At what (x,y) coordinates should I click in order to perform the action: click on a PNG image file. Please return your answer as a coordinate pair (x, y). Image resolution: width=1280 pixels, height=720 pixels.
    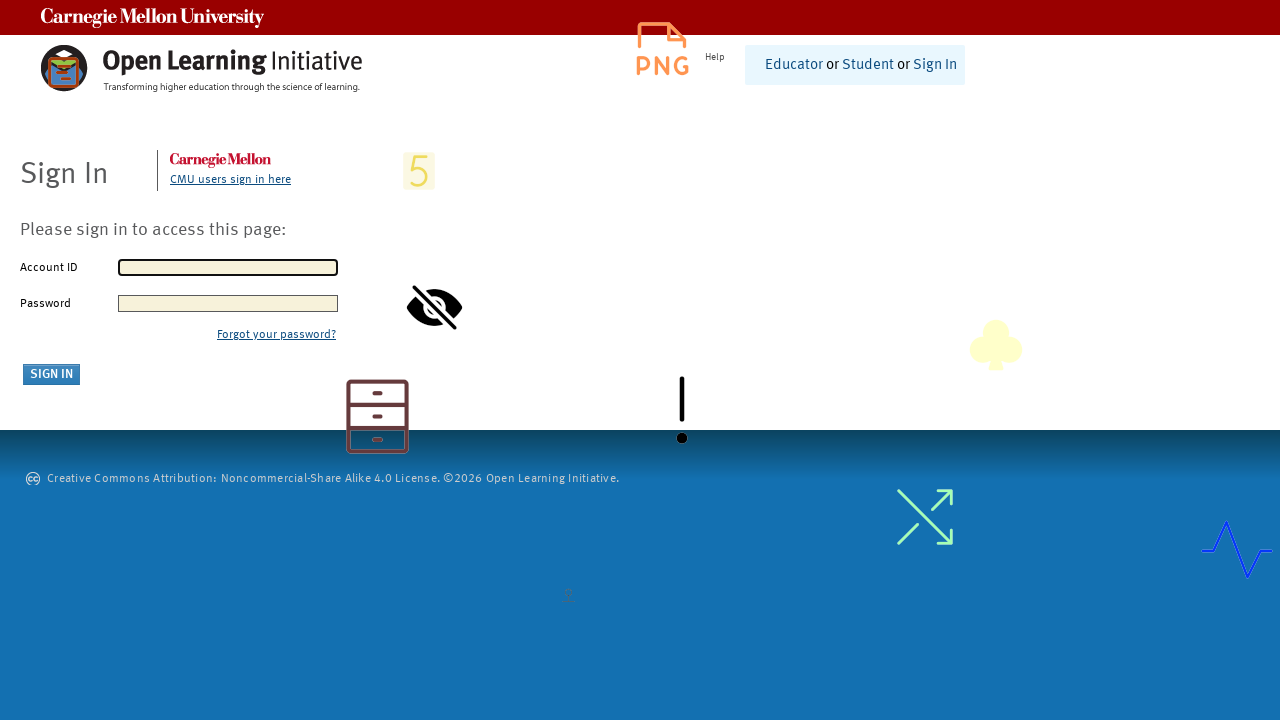
    Looking at the image, I should click on (662, 51).